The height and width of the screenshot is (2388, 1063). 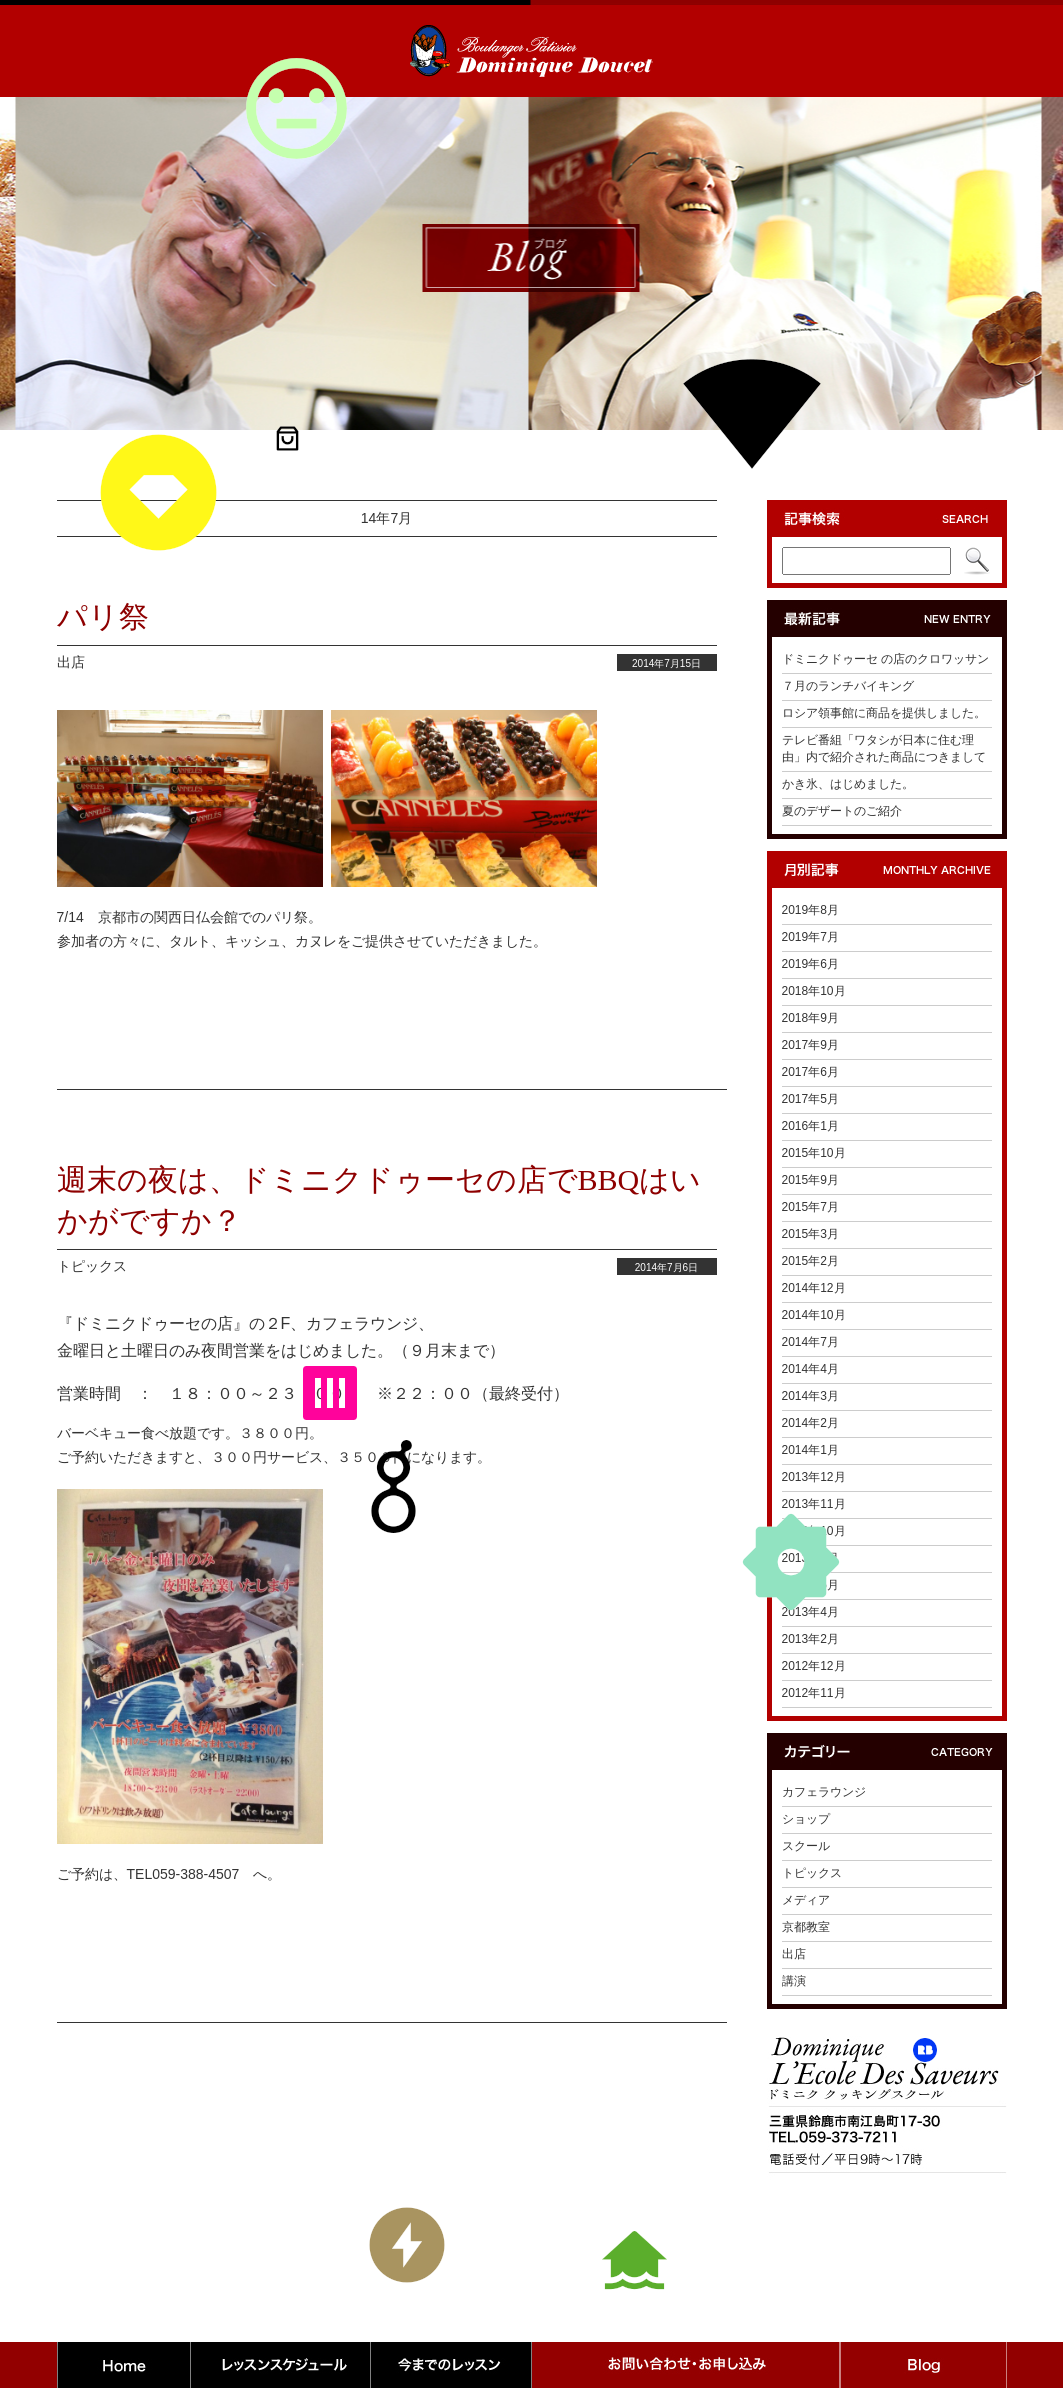 I want to click on switch to vertical column layout, so click(x=330, y=1393).